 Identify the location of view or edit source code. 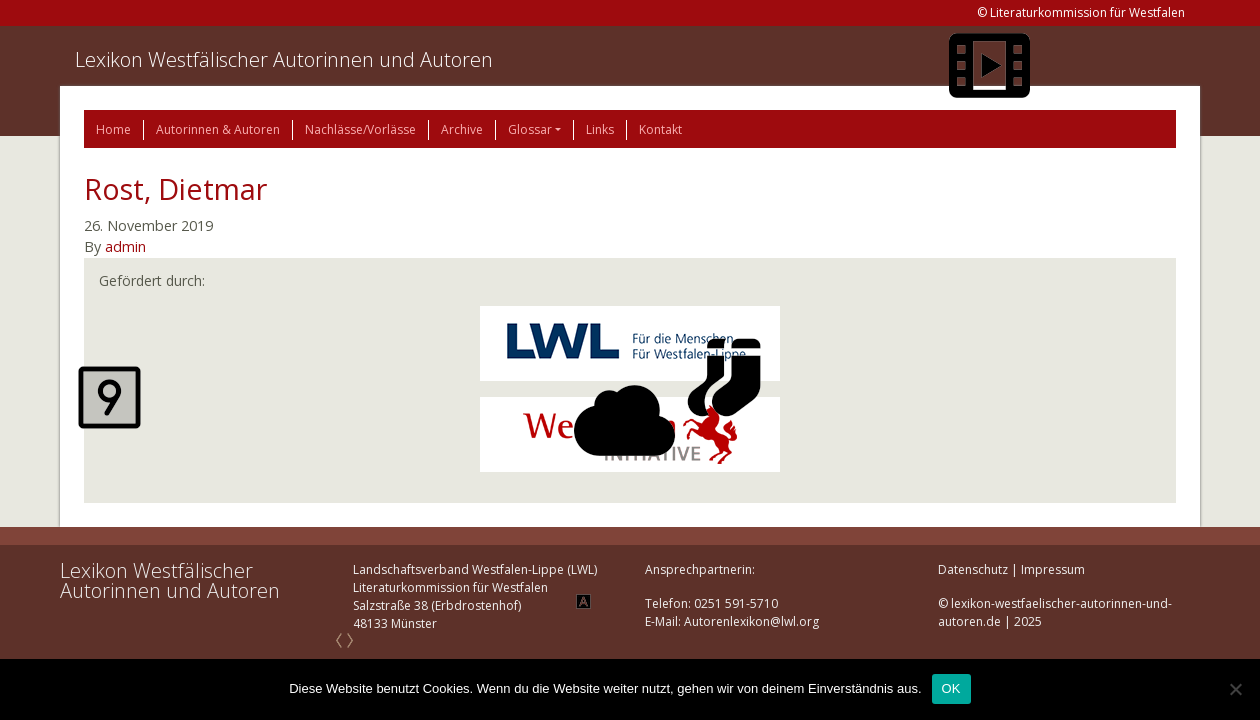
(344, 640).